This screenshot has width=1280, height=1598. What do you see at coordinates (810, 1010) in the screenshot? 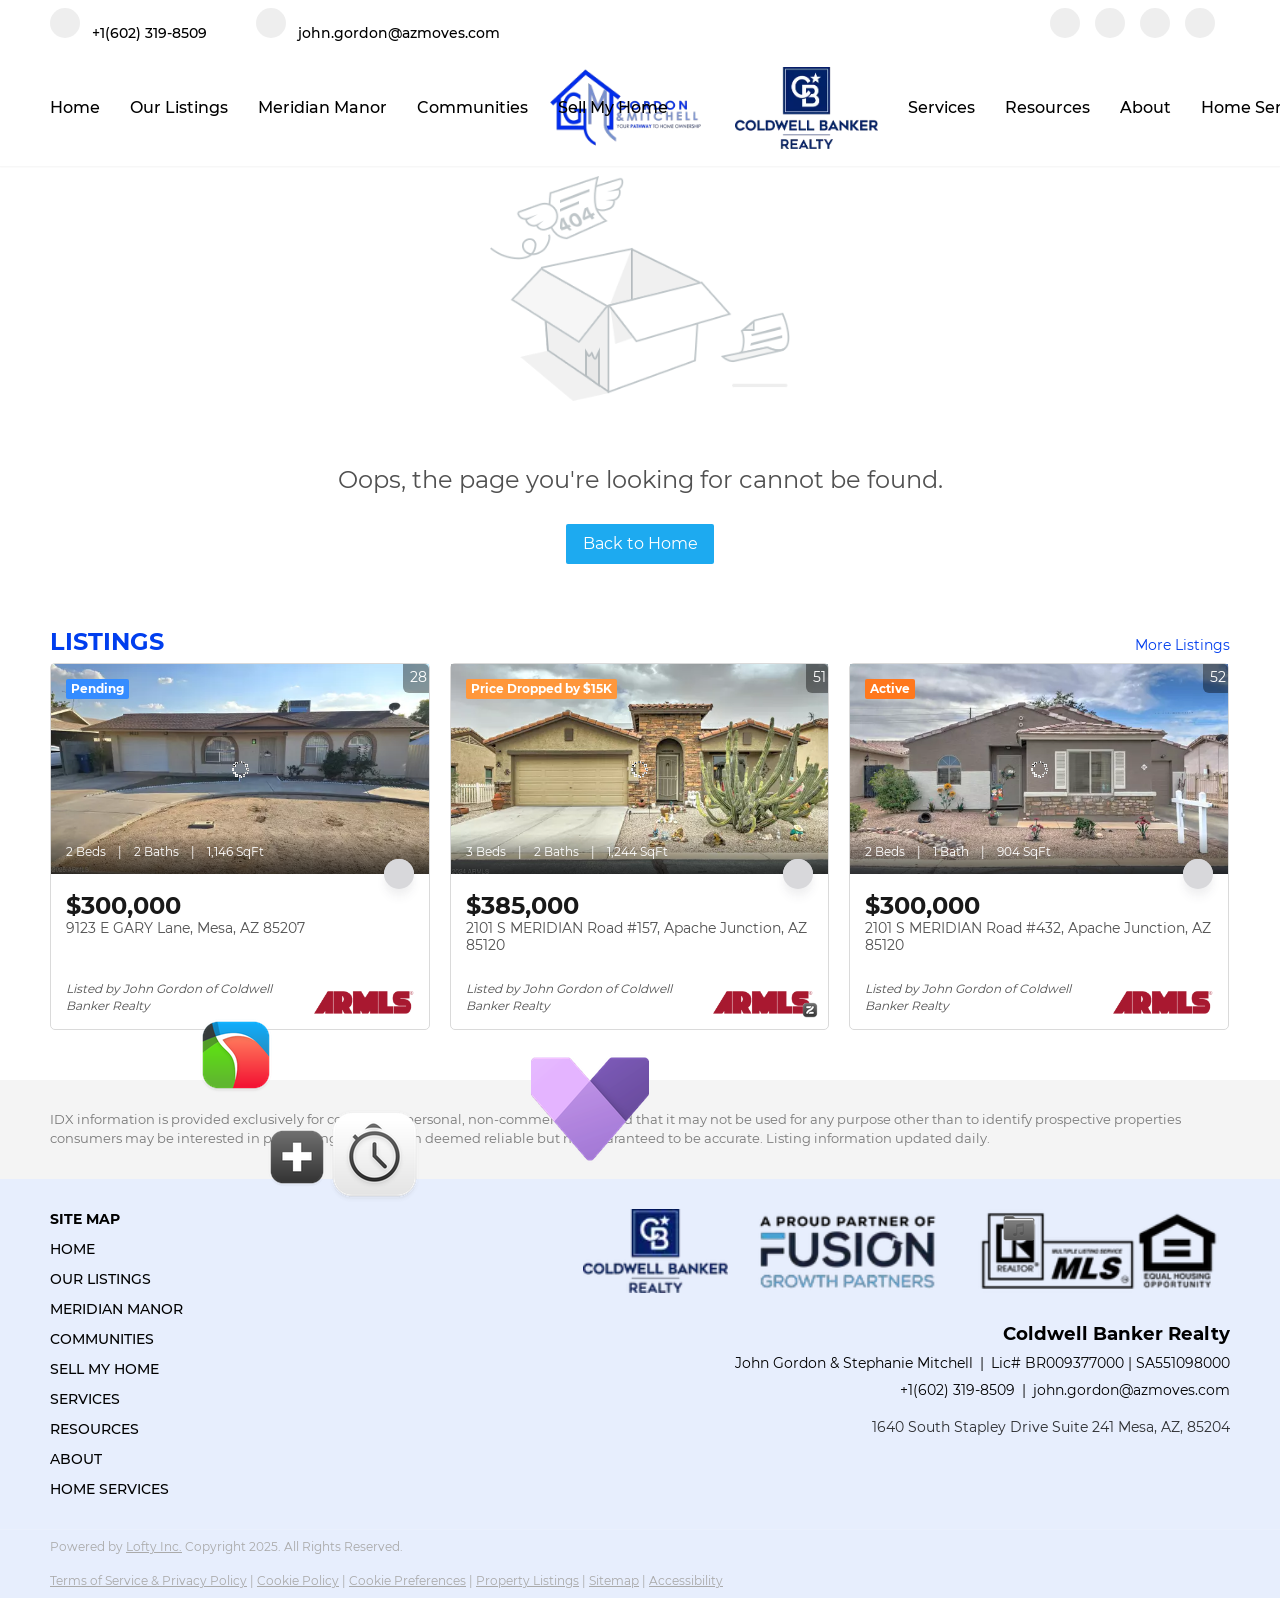
I see `open zen browser` at bounding box center [810, 1010].